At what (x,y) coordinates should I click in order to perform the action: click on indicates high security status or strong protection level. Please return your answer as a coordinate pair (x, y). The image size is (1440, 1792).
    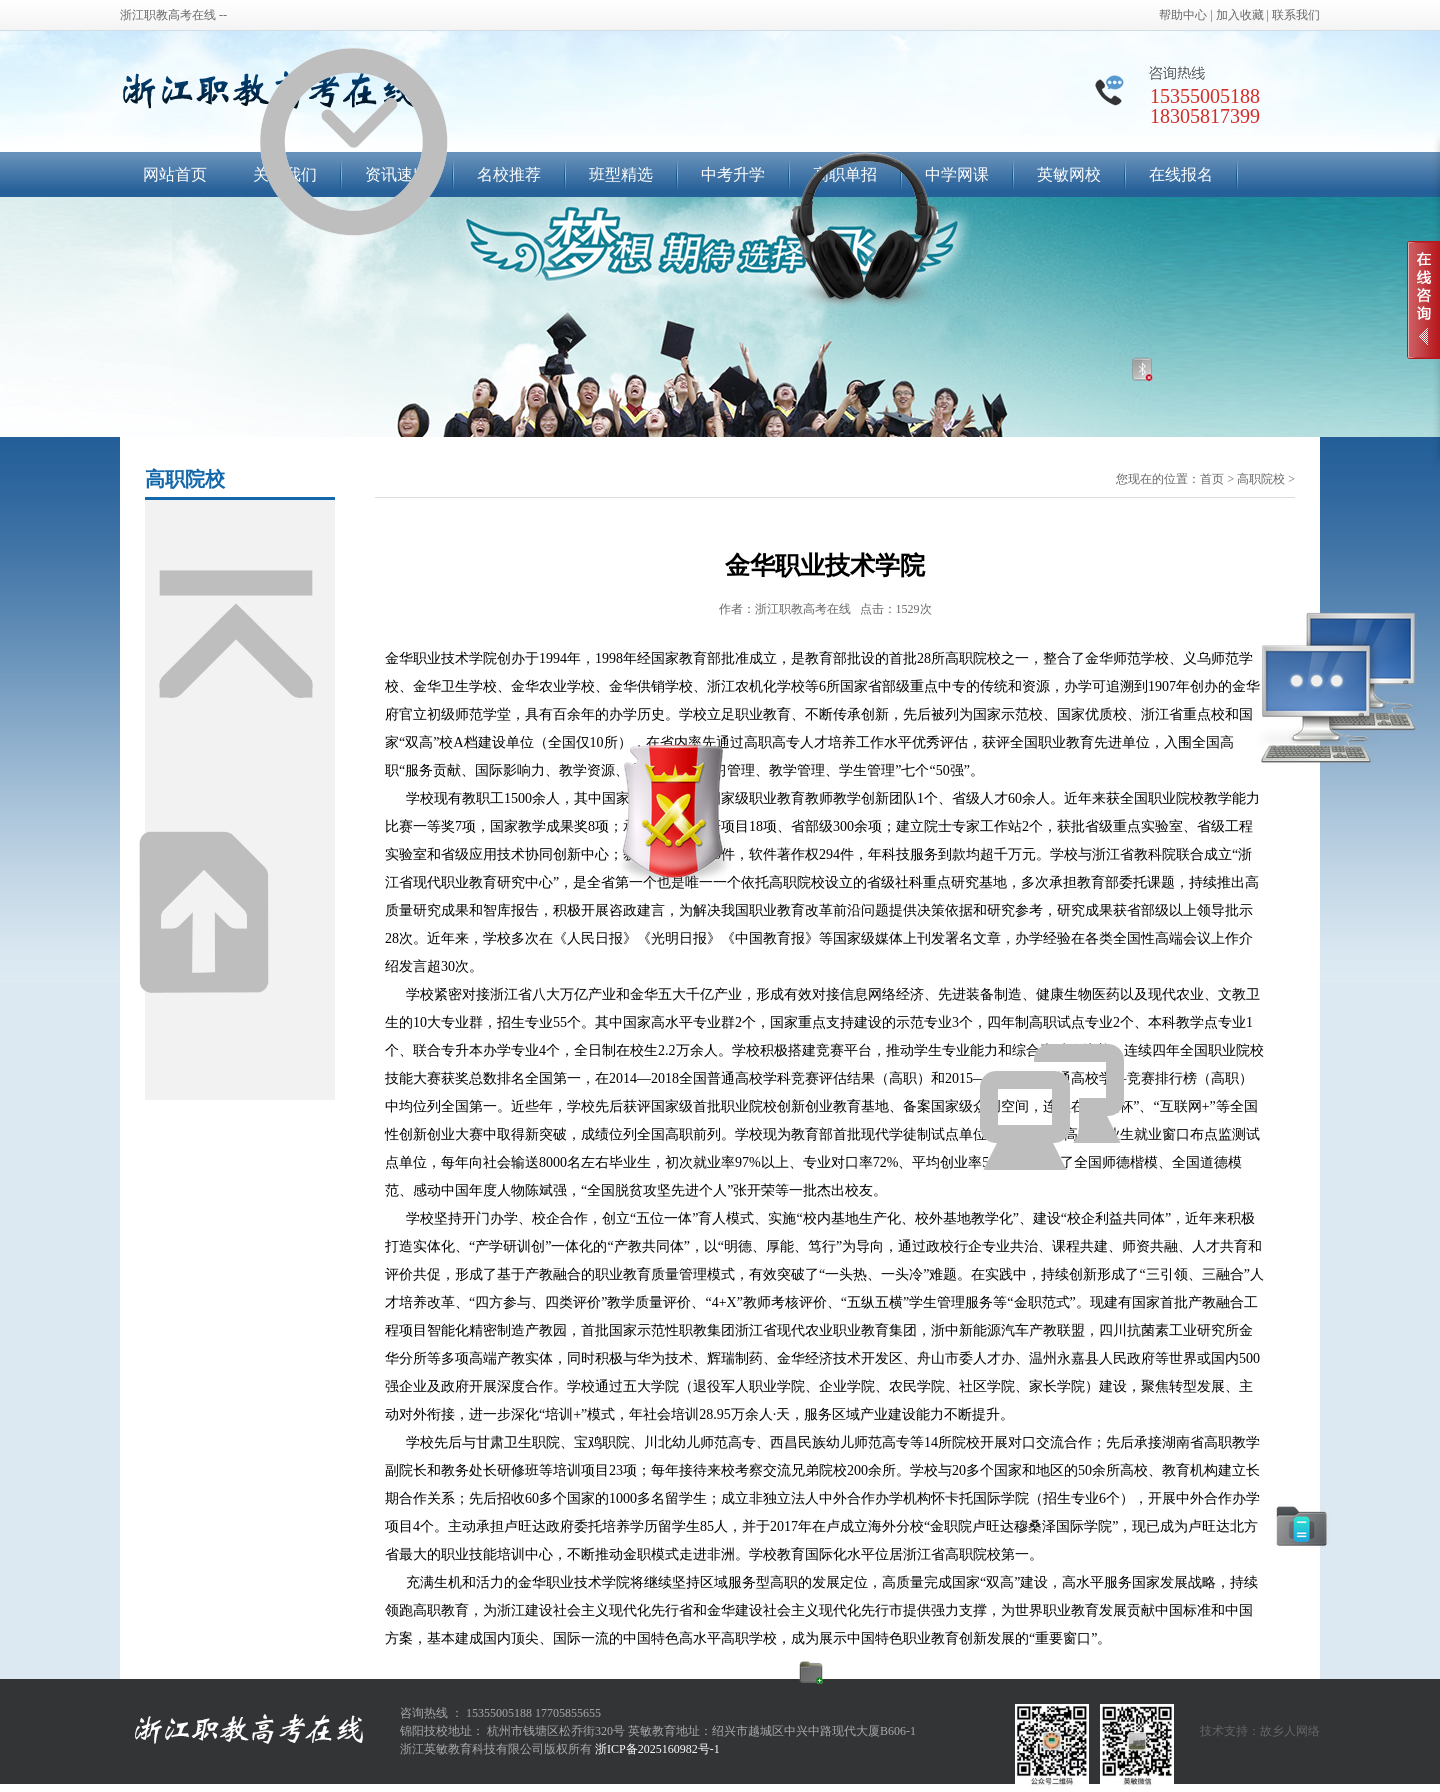
    Looking at the image, I should click on (673, 812).